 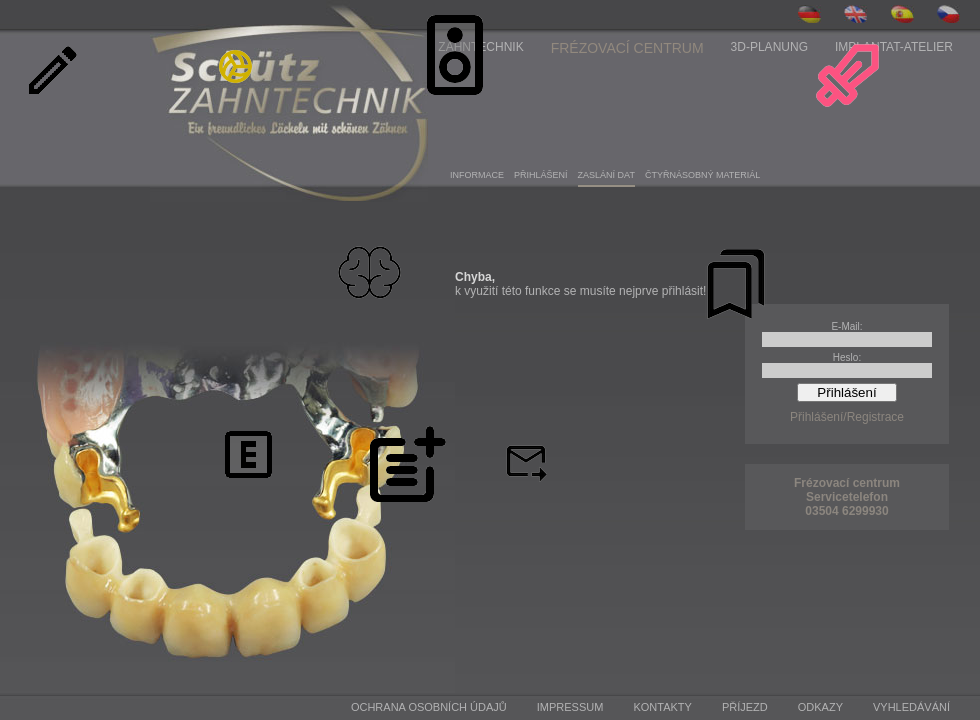 I want to click on forward an email to another recipient, so click(x=526, y=461).